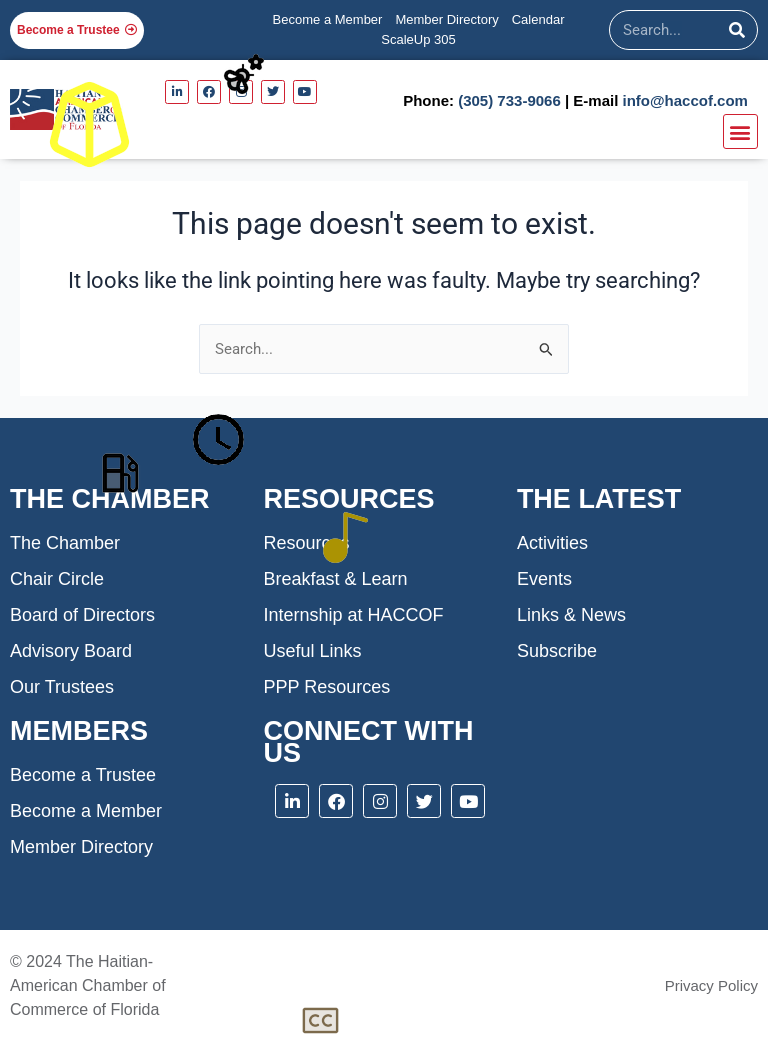 This screenshot has width=768, height=1042. What do you see at coordinates (320, 1020) in the screenshot?
I see `enable closed captions for video content` at bounding box center [320, 1020].